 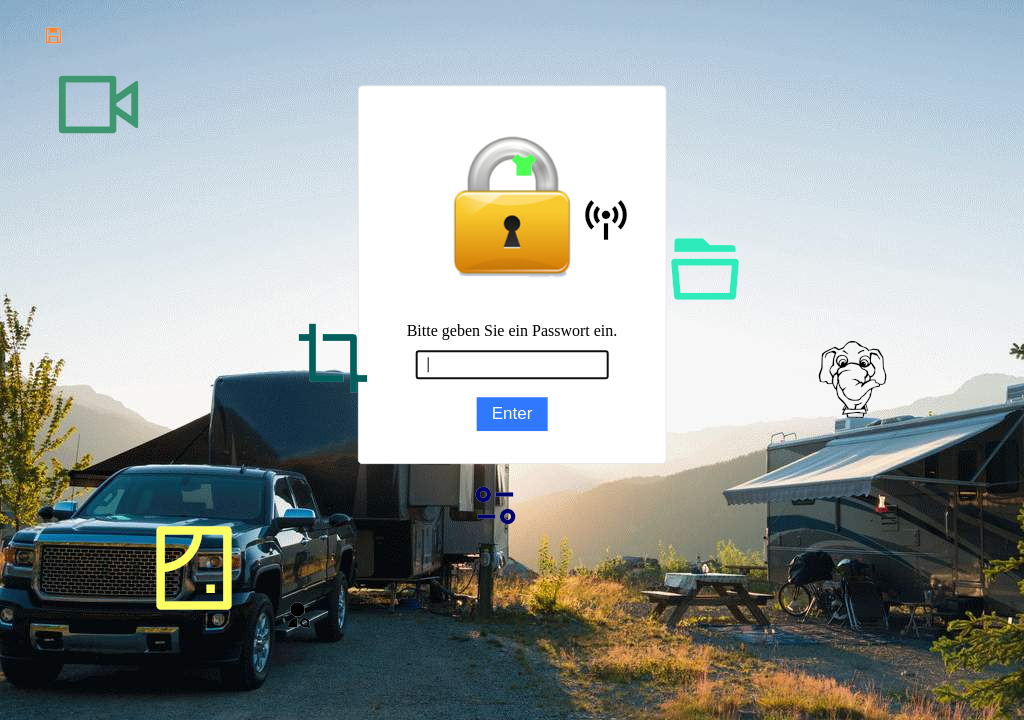 What do you see at coordinates (495, 505) in the screenshot?
I see `adjust audio equalizer settings` at bounding box center [495, 505].